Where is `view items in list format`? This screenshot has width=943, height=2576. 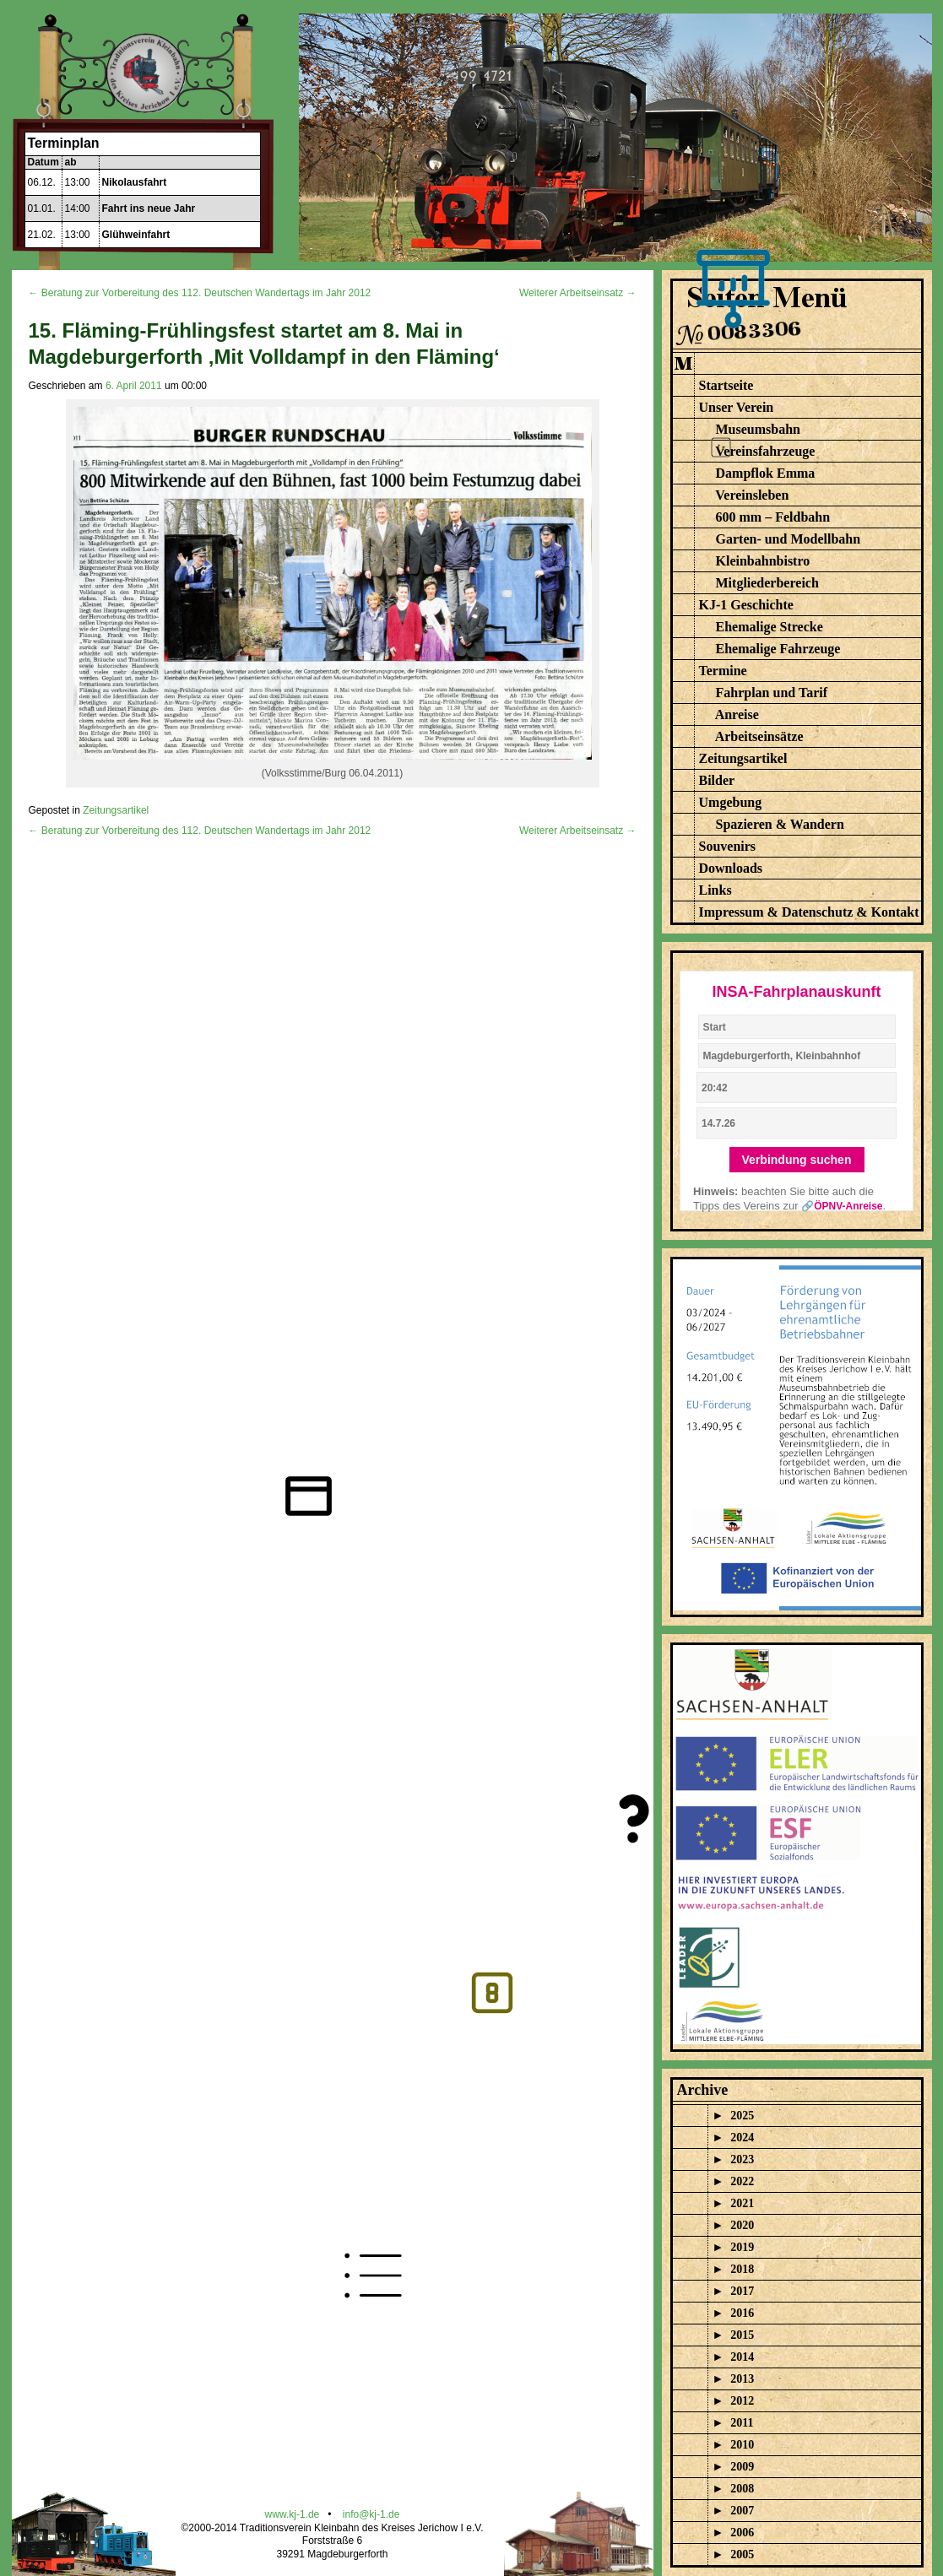 view items in list format is located at coordinates (373, 2276).